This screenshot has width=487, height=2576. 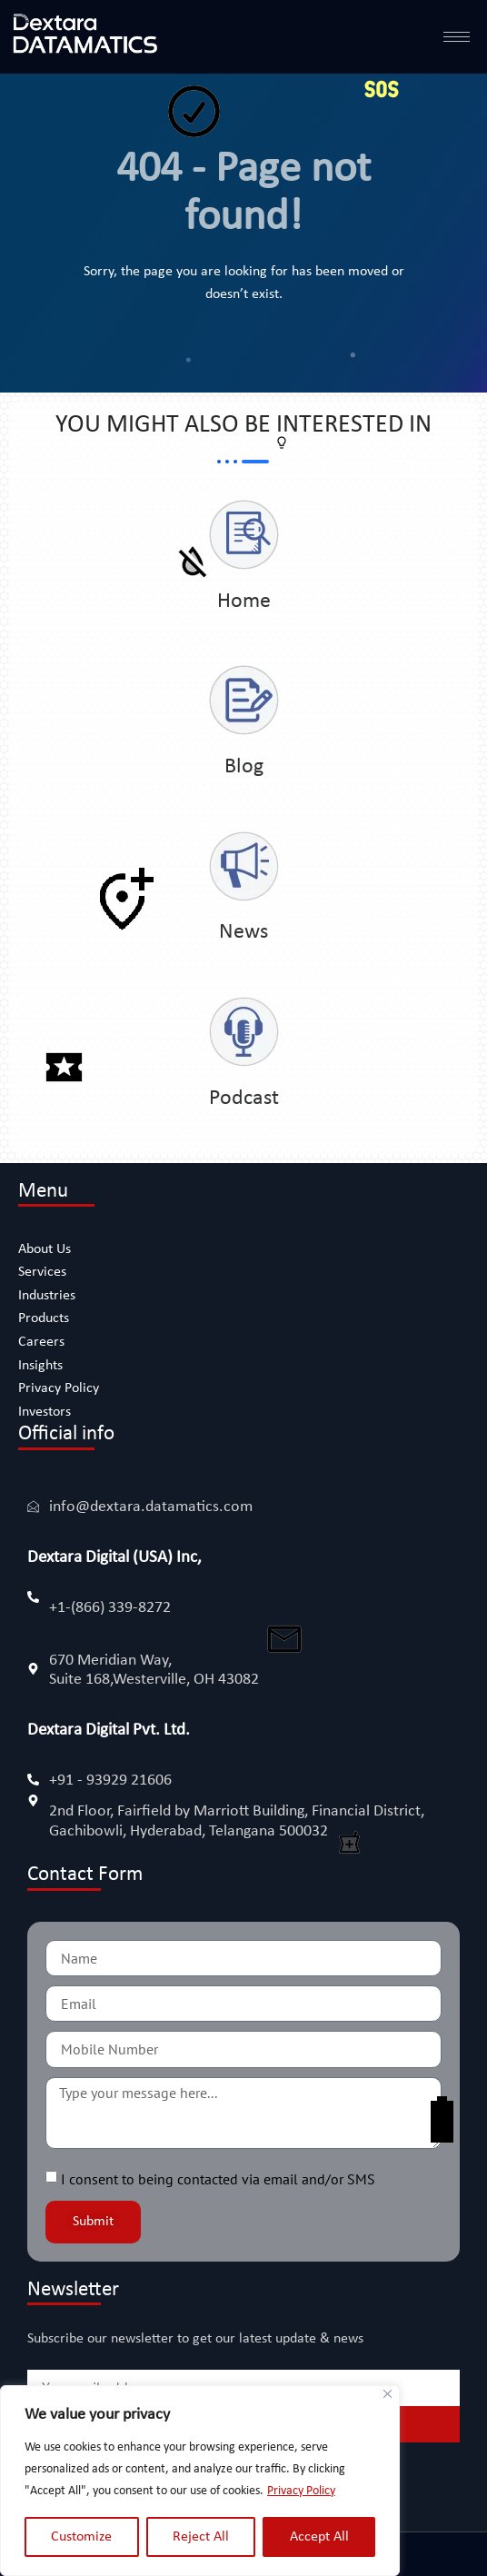 I want to click on view unread emails or messages, so click(x=284, y=1639).